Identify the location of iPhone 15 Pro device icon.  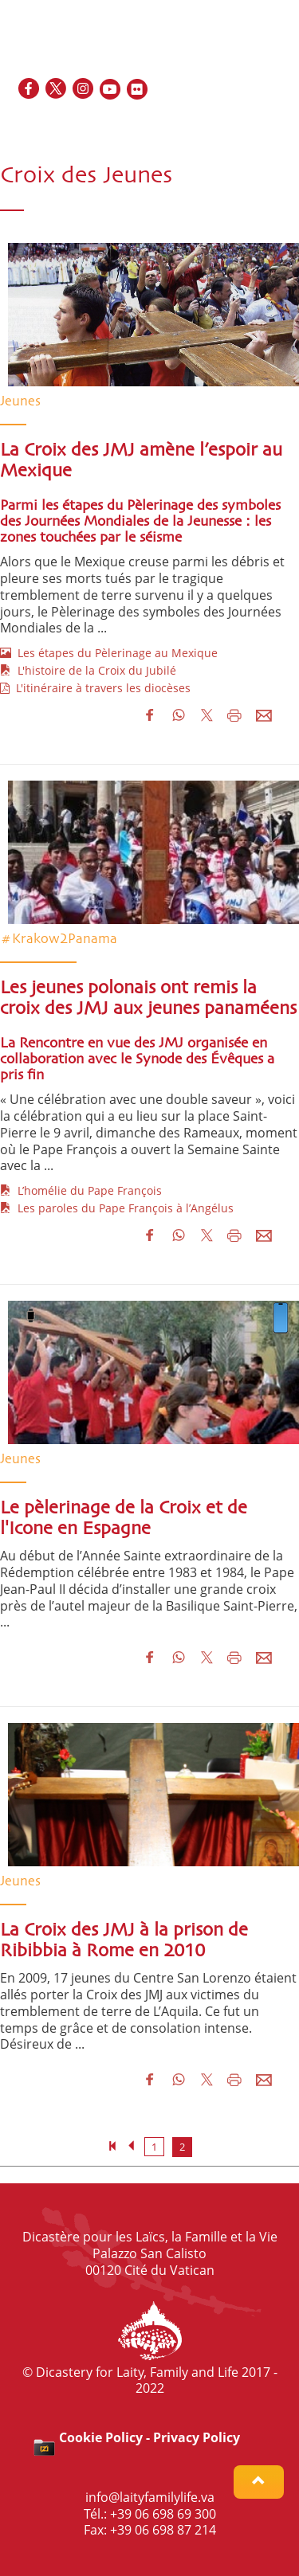
(281, 1318).